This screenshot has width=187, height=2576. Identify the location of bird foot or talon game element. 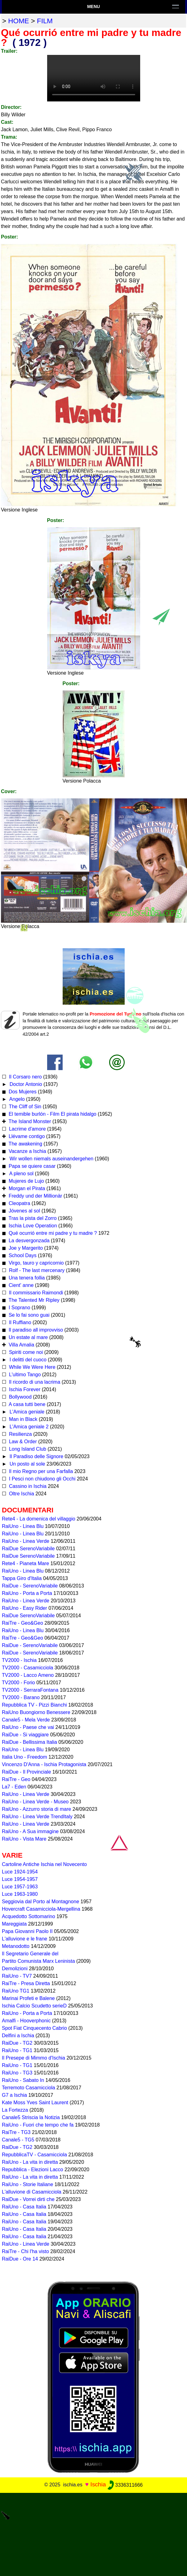
(135, 1342).